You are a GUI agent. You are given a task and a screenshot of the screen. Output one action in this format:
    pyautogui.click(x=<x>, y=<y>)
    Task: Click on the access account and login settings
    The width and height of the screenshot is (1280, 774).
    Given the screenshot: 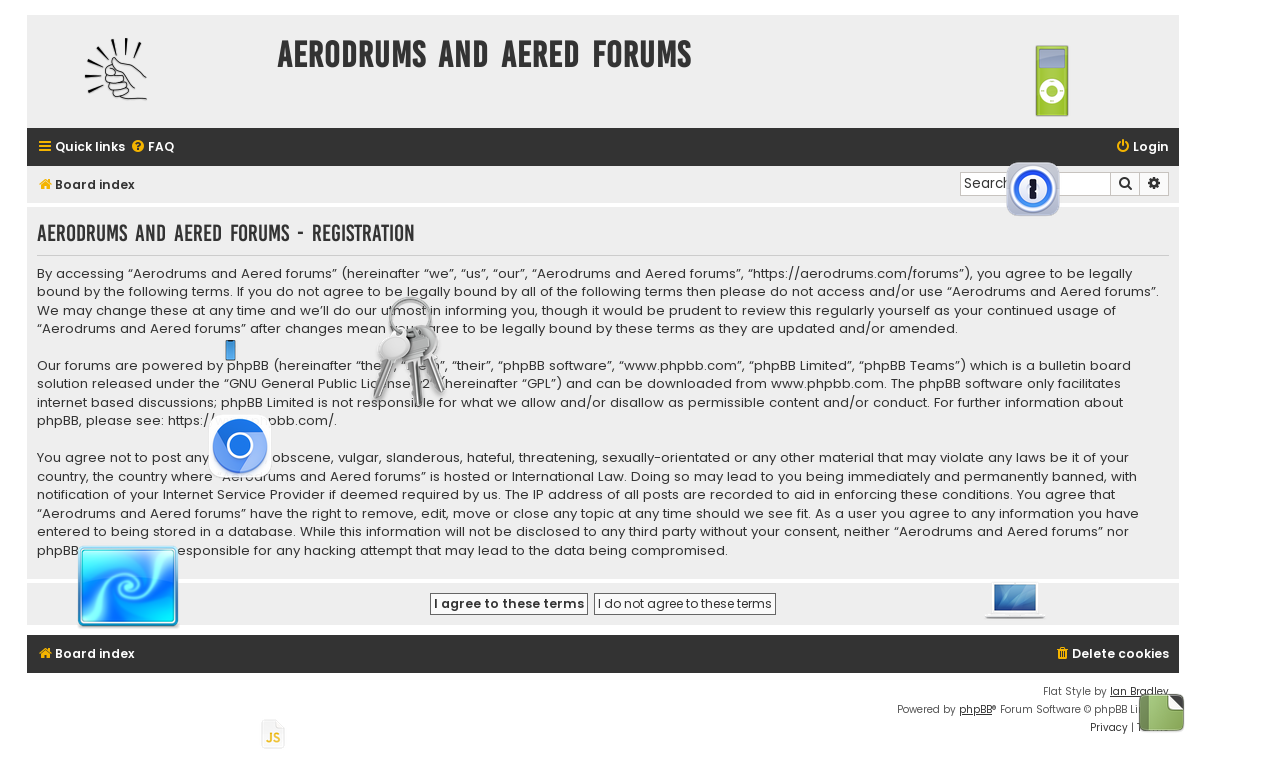 What is the action you would take?
    pyautogui.click(x=410, y=354)
    